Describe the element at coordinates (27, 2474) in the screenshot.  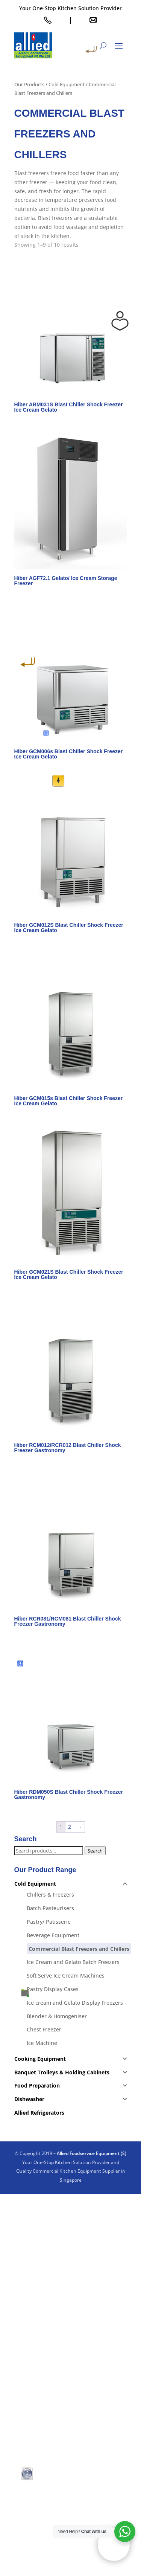
I see `connect to a network file server` at that location.